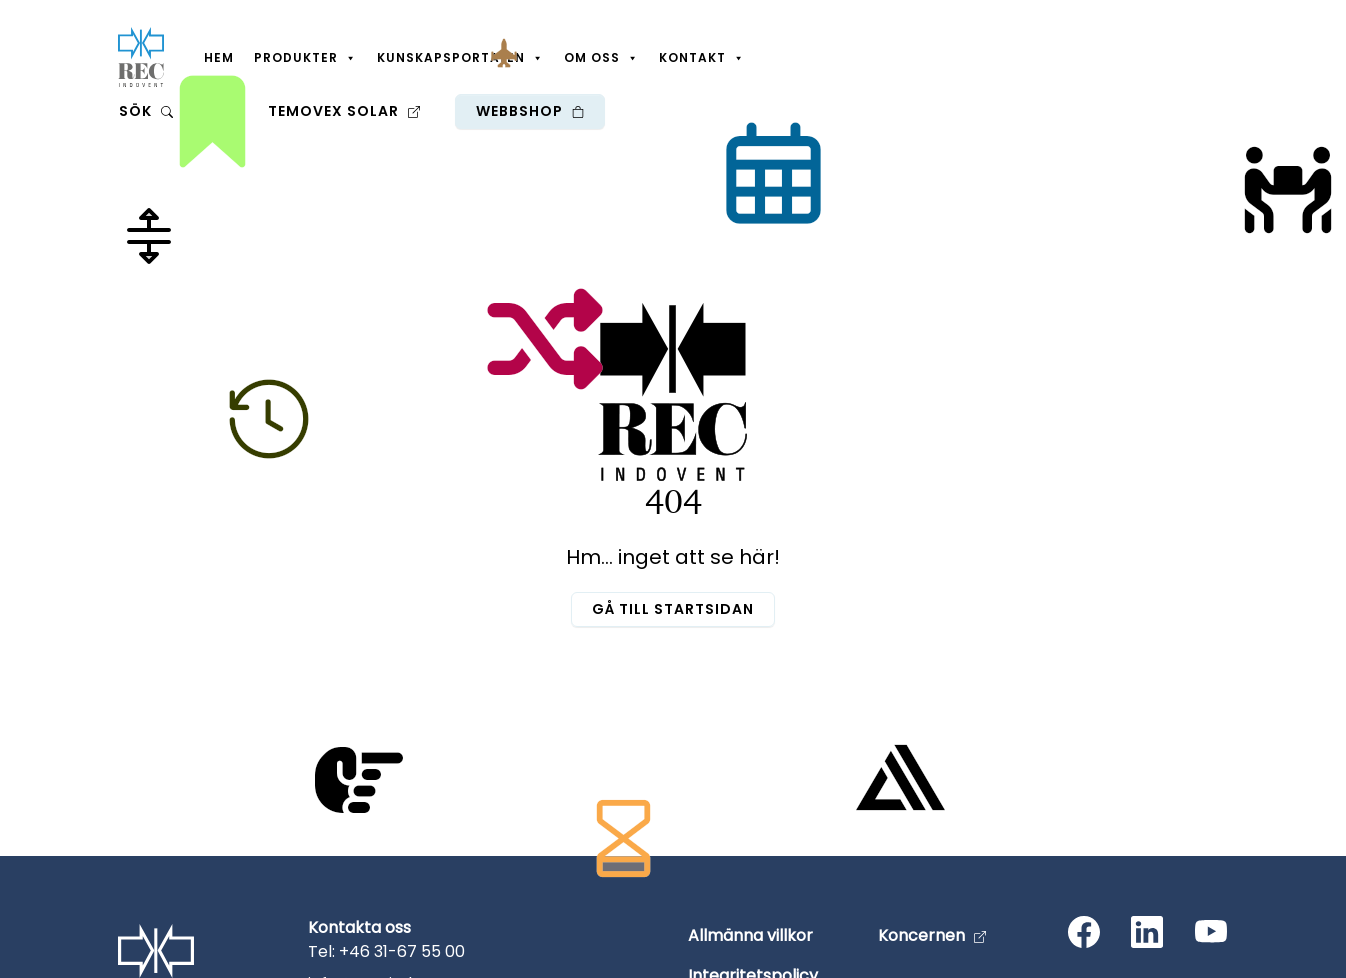 The image size is (1346, 978). What do you see at coordinates (623, 838) in the screenshot?
I see `indicates time is running low` at bounding box center [623, 838].